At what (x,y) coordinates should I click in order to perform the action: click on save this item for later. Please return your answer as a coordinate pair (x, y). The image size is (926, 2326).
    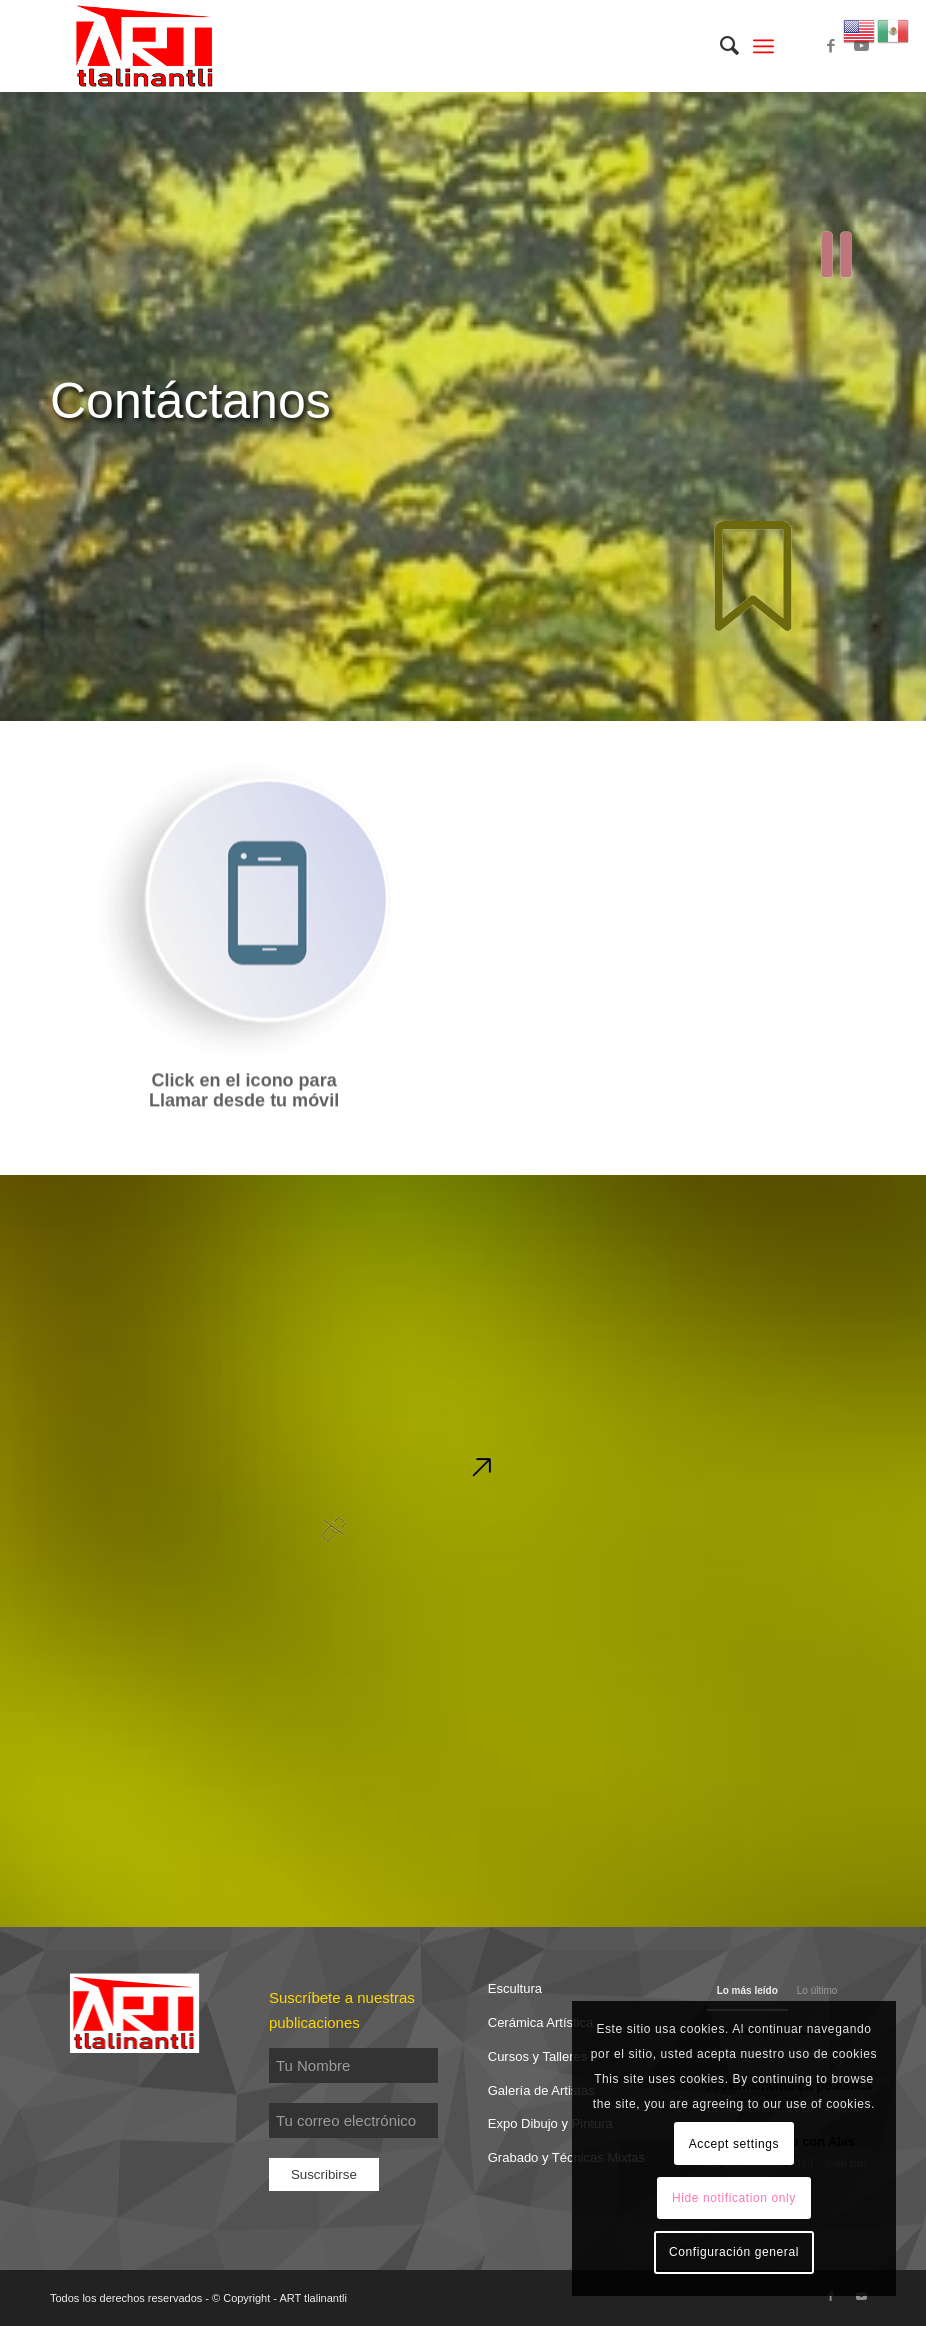
    Looking at the image, I should click on (753, 576).